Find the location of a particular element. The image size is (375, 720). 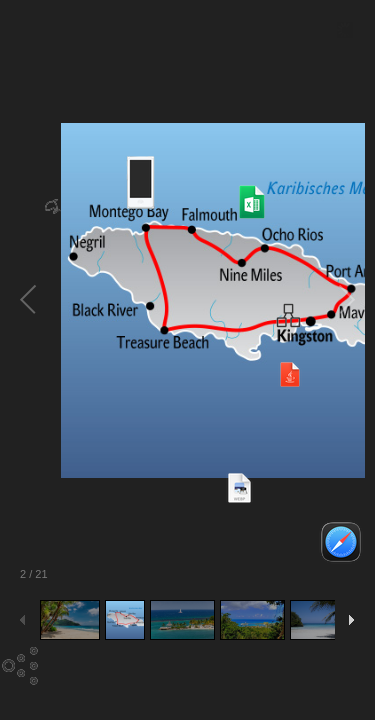

launch orca screen reader application is located at coordinates (52, 206).